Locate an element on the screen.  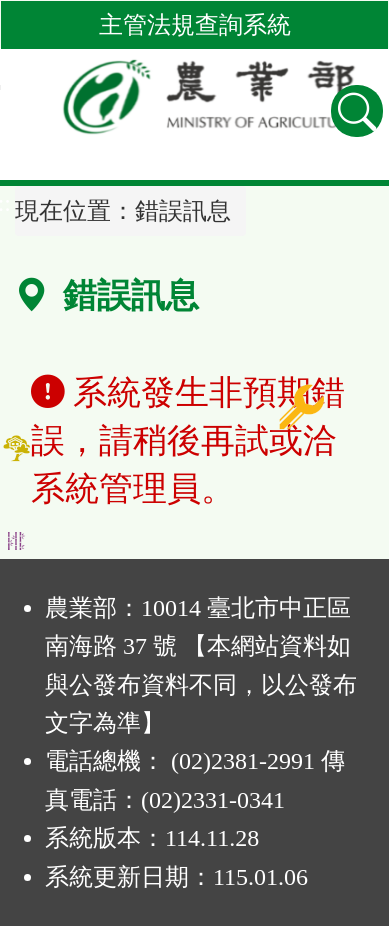
access settings or configuration options is located at coordinates (302, 407).